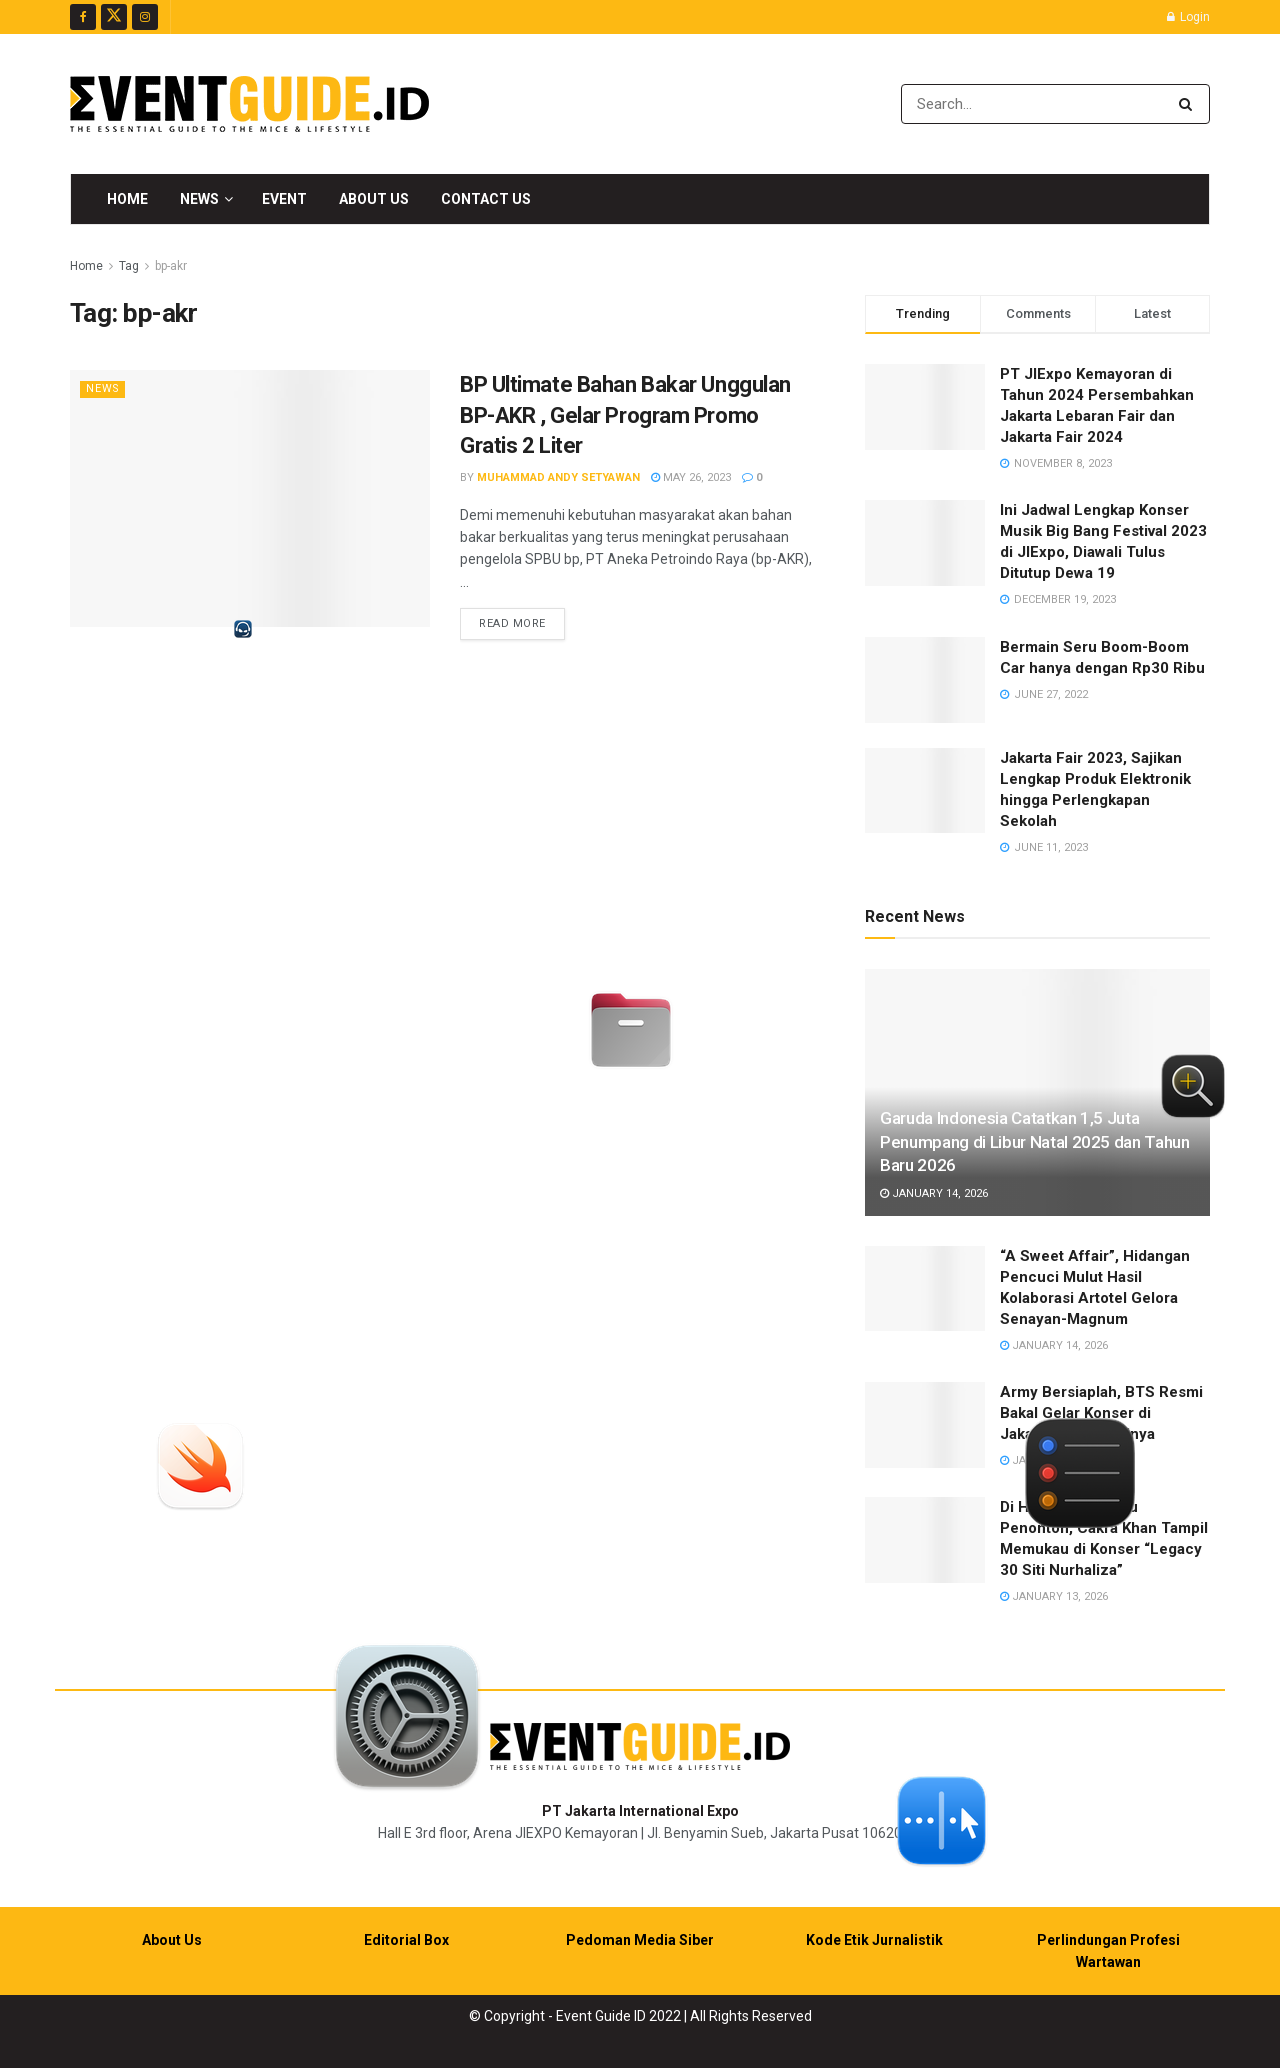 The height and width of the screenshot is (2068, 1280). Describe the element at coordinates (1193, 1086) in the screenshot. I see `open the magnifier accessibility app` at that location.